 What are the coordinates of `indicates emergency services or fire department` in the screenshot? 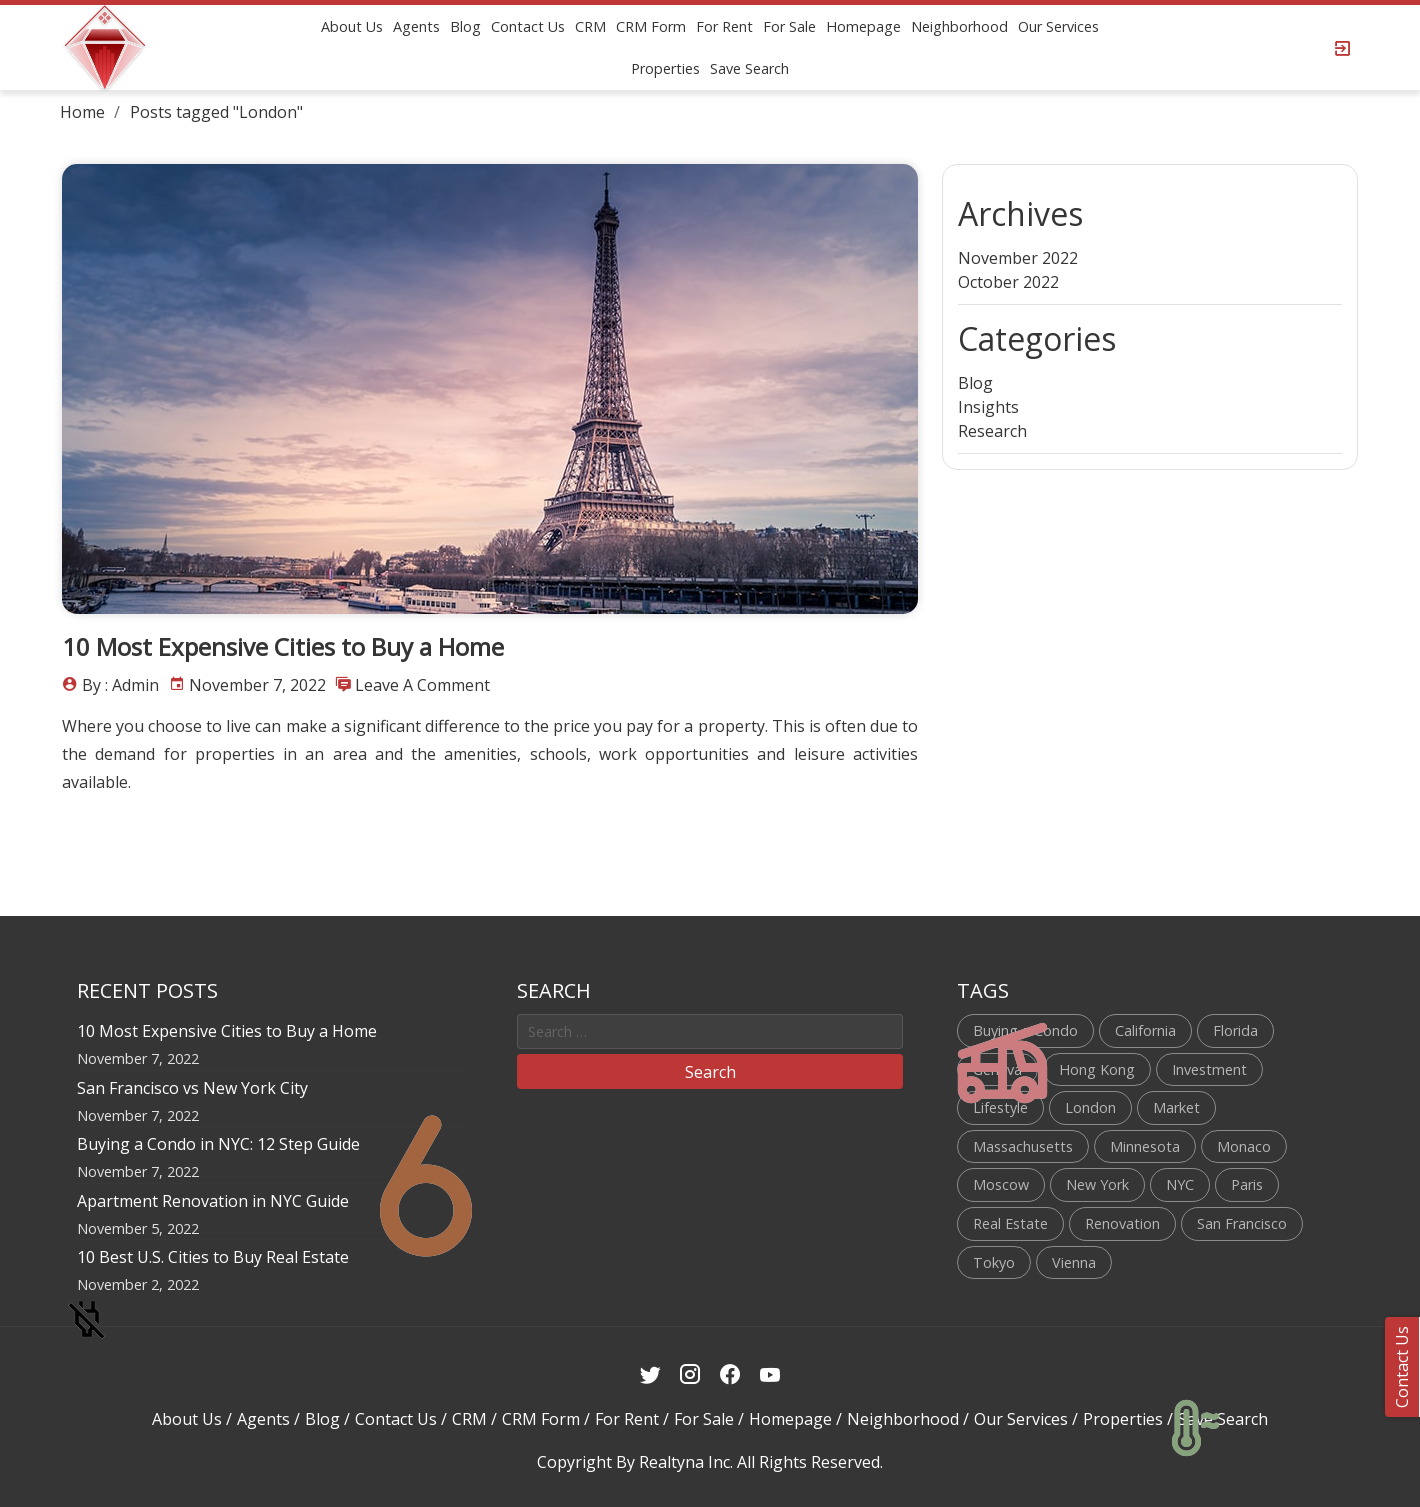 It's located at (1002, 1067).